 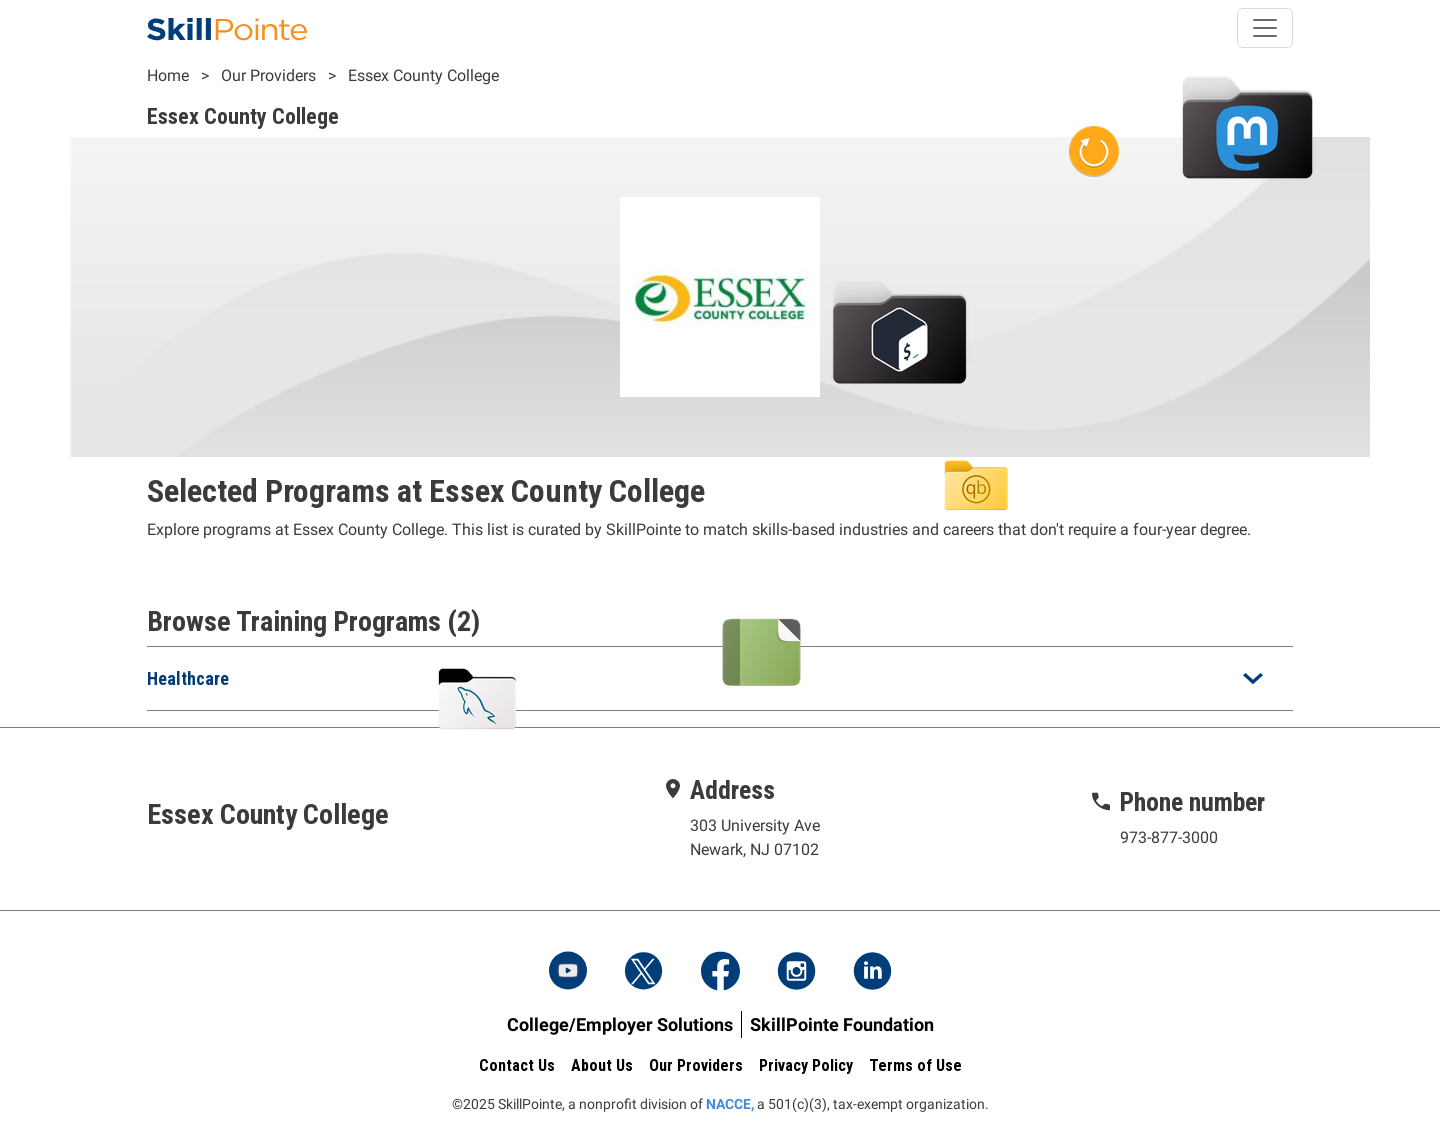 I want to click on change desktop wallpaper settings, so click(x=761, y=649).